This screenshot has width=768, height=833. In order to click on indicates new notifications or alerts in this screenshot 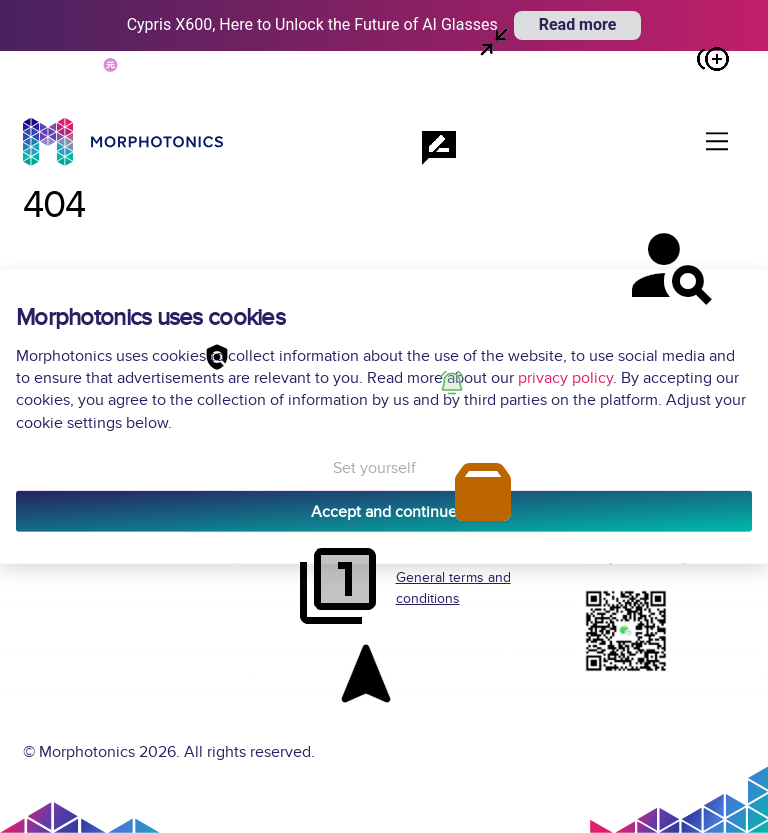, I will do `click(452, 383)`.